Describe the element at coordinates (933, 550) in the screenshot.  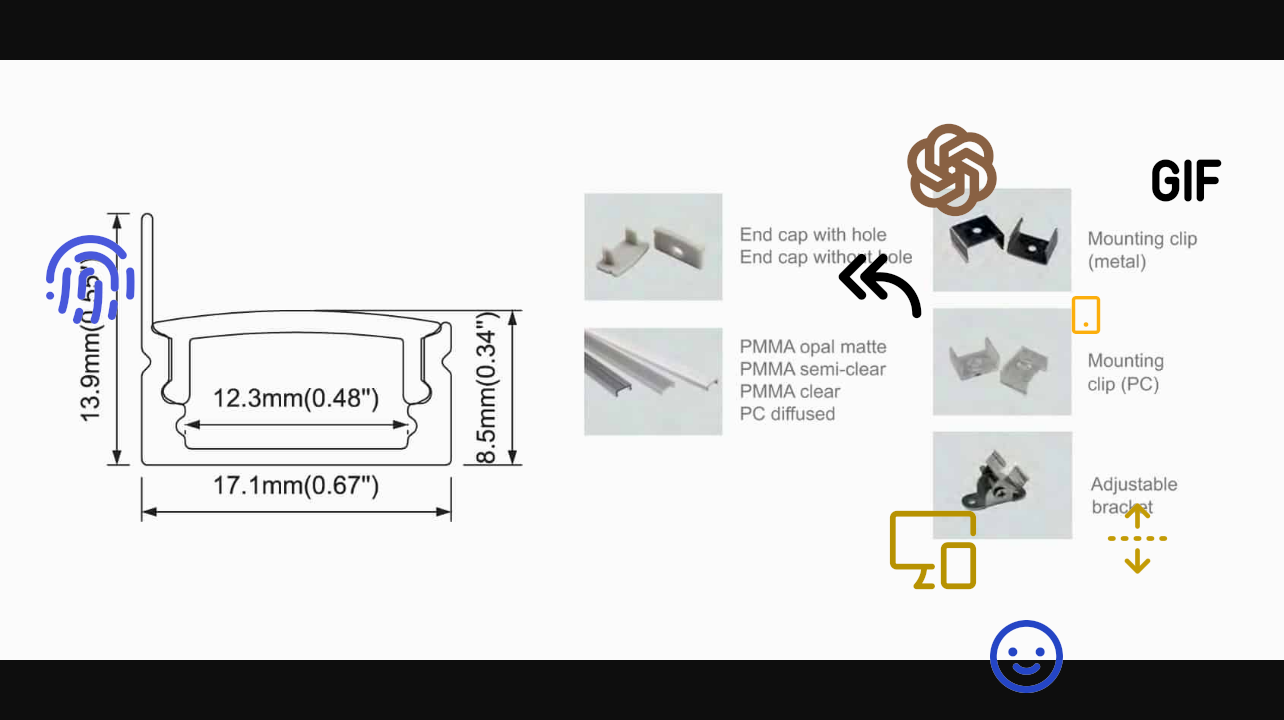
I see `manage connected devices` at that location.